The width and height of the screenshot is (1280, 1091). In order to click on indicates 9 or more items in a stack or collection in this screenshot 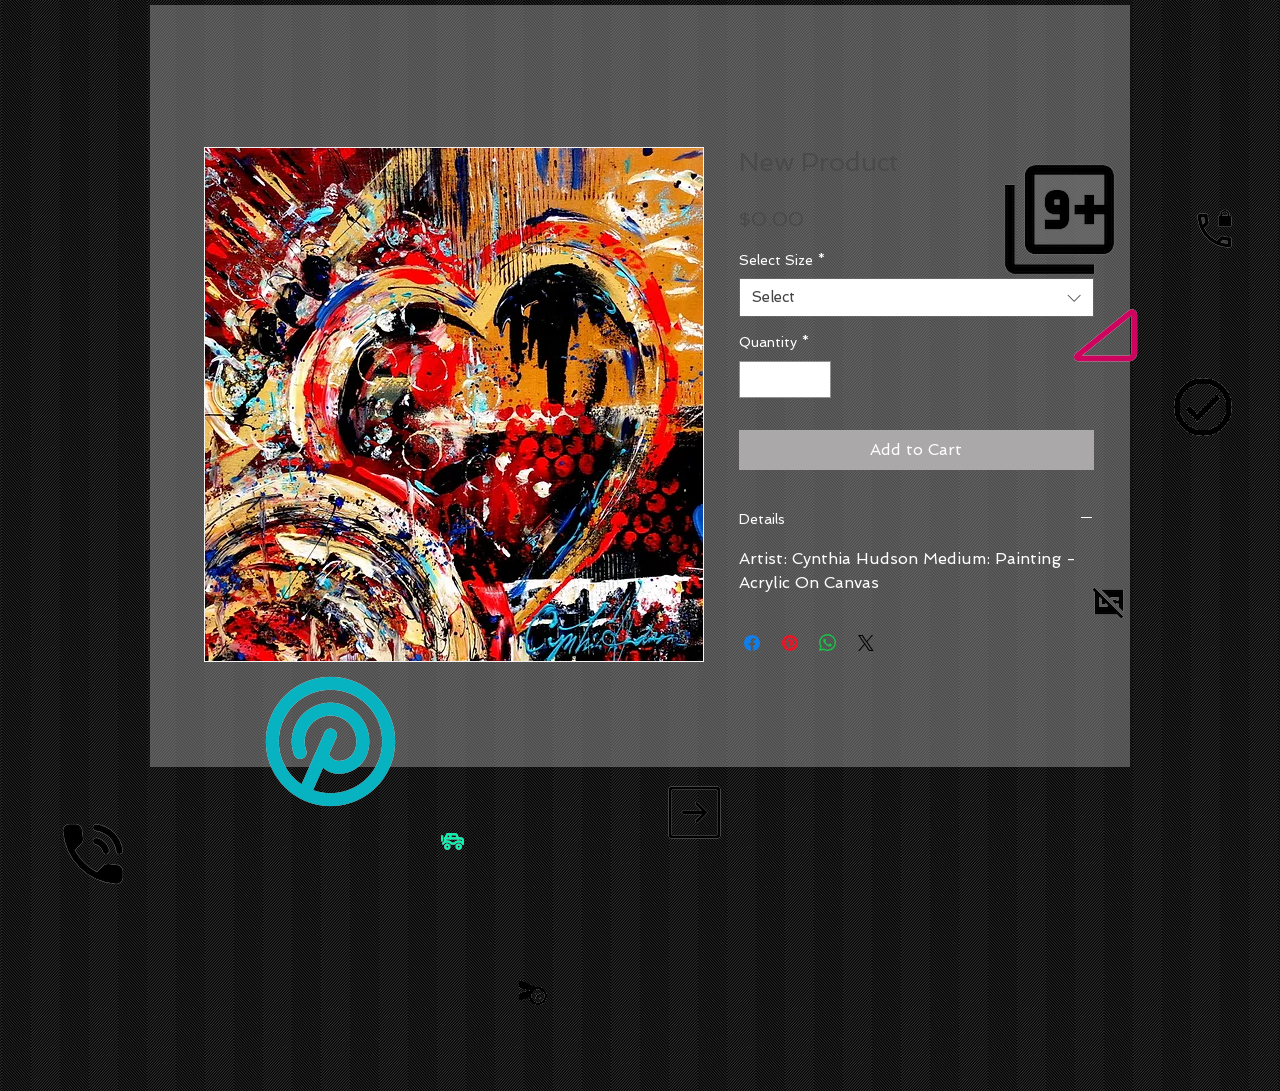, I will do `click(1059, 219)`.